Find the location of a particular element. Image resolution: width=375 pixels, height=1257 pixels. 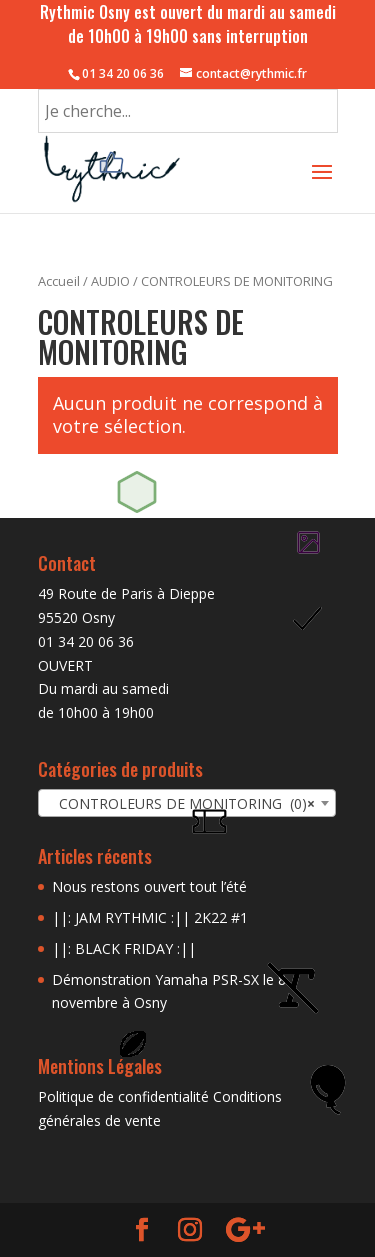

generic shape or container element is located at coordinates (137, 492).